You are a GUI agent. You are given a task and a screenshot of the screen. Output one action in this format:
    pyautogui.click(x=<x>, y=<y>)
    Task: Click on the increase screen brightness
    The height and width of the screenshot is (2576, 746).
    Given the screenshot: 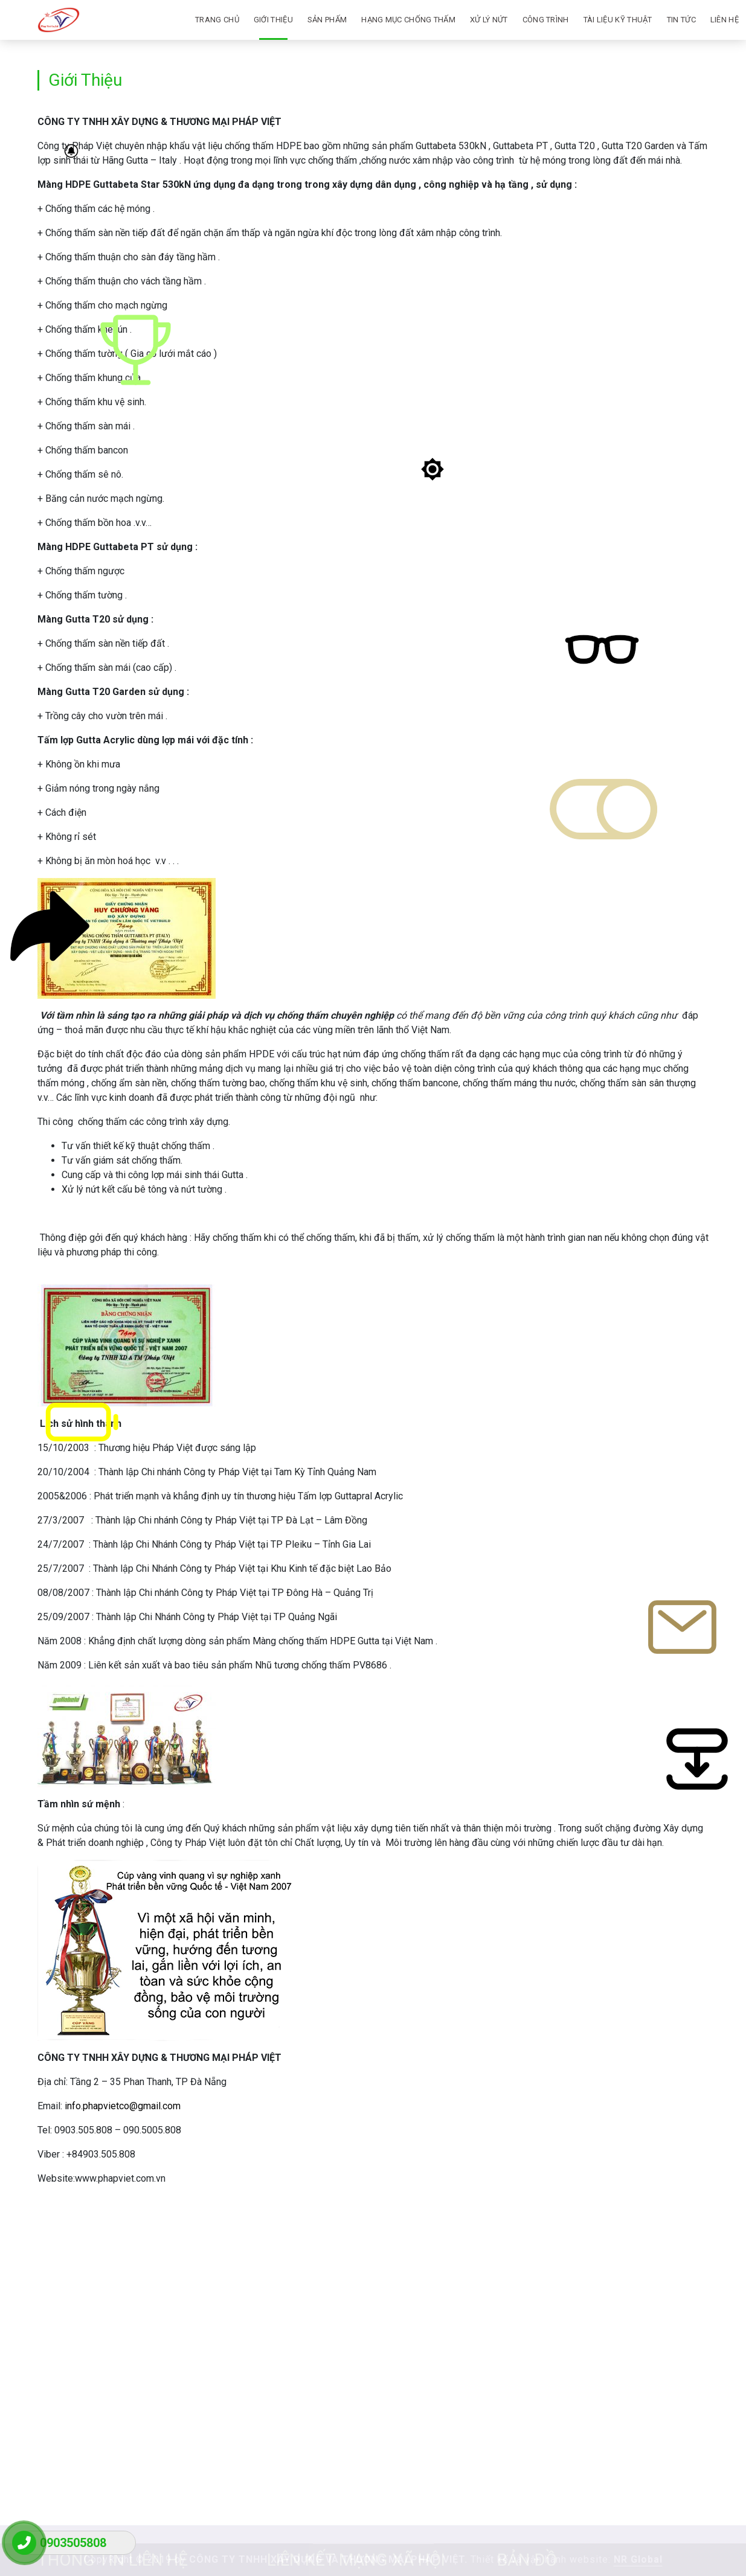 What is the action you would take?
    pyautogui.click(x=432, y=469)
    